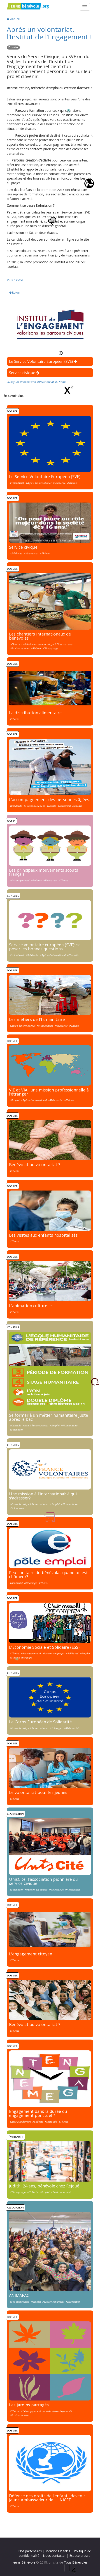  What do you see at coordinates (50, 1517) in the screenshot?
I see `view bus routes or schedules` at bounding box center [50, 1517].